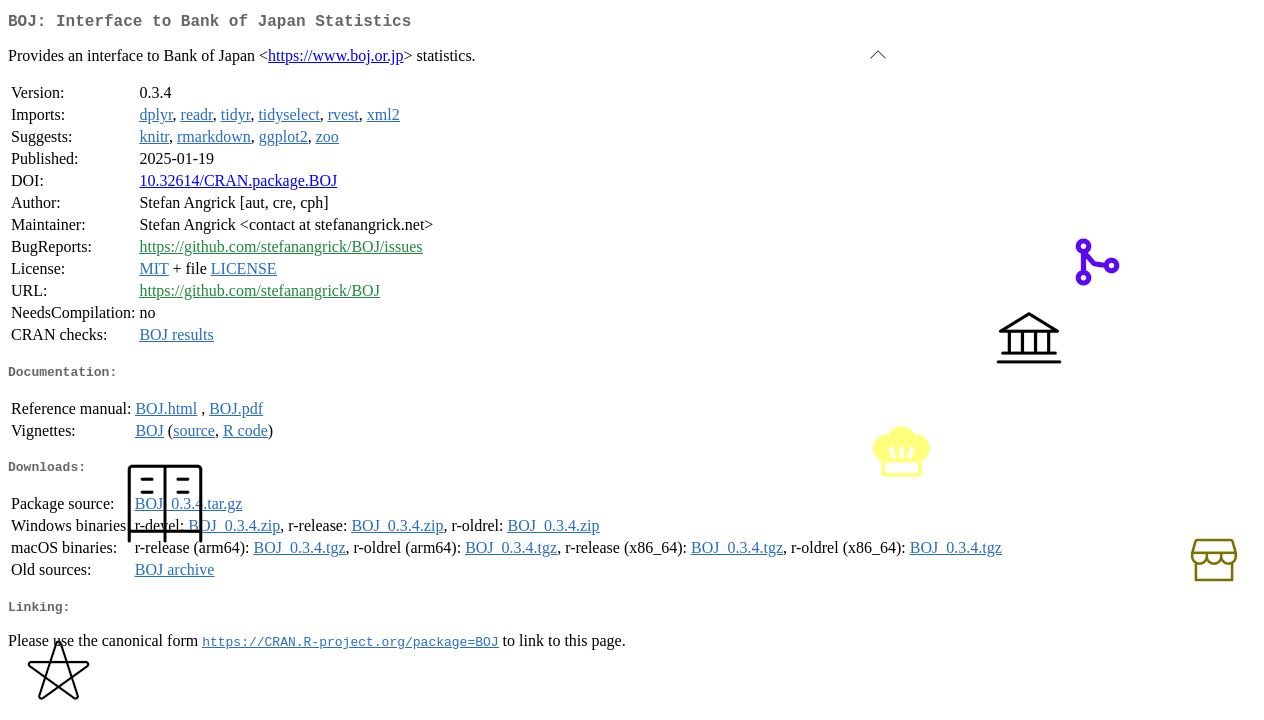  I want to click on merge branches in version control, so click(1094, 262).